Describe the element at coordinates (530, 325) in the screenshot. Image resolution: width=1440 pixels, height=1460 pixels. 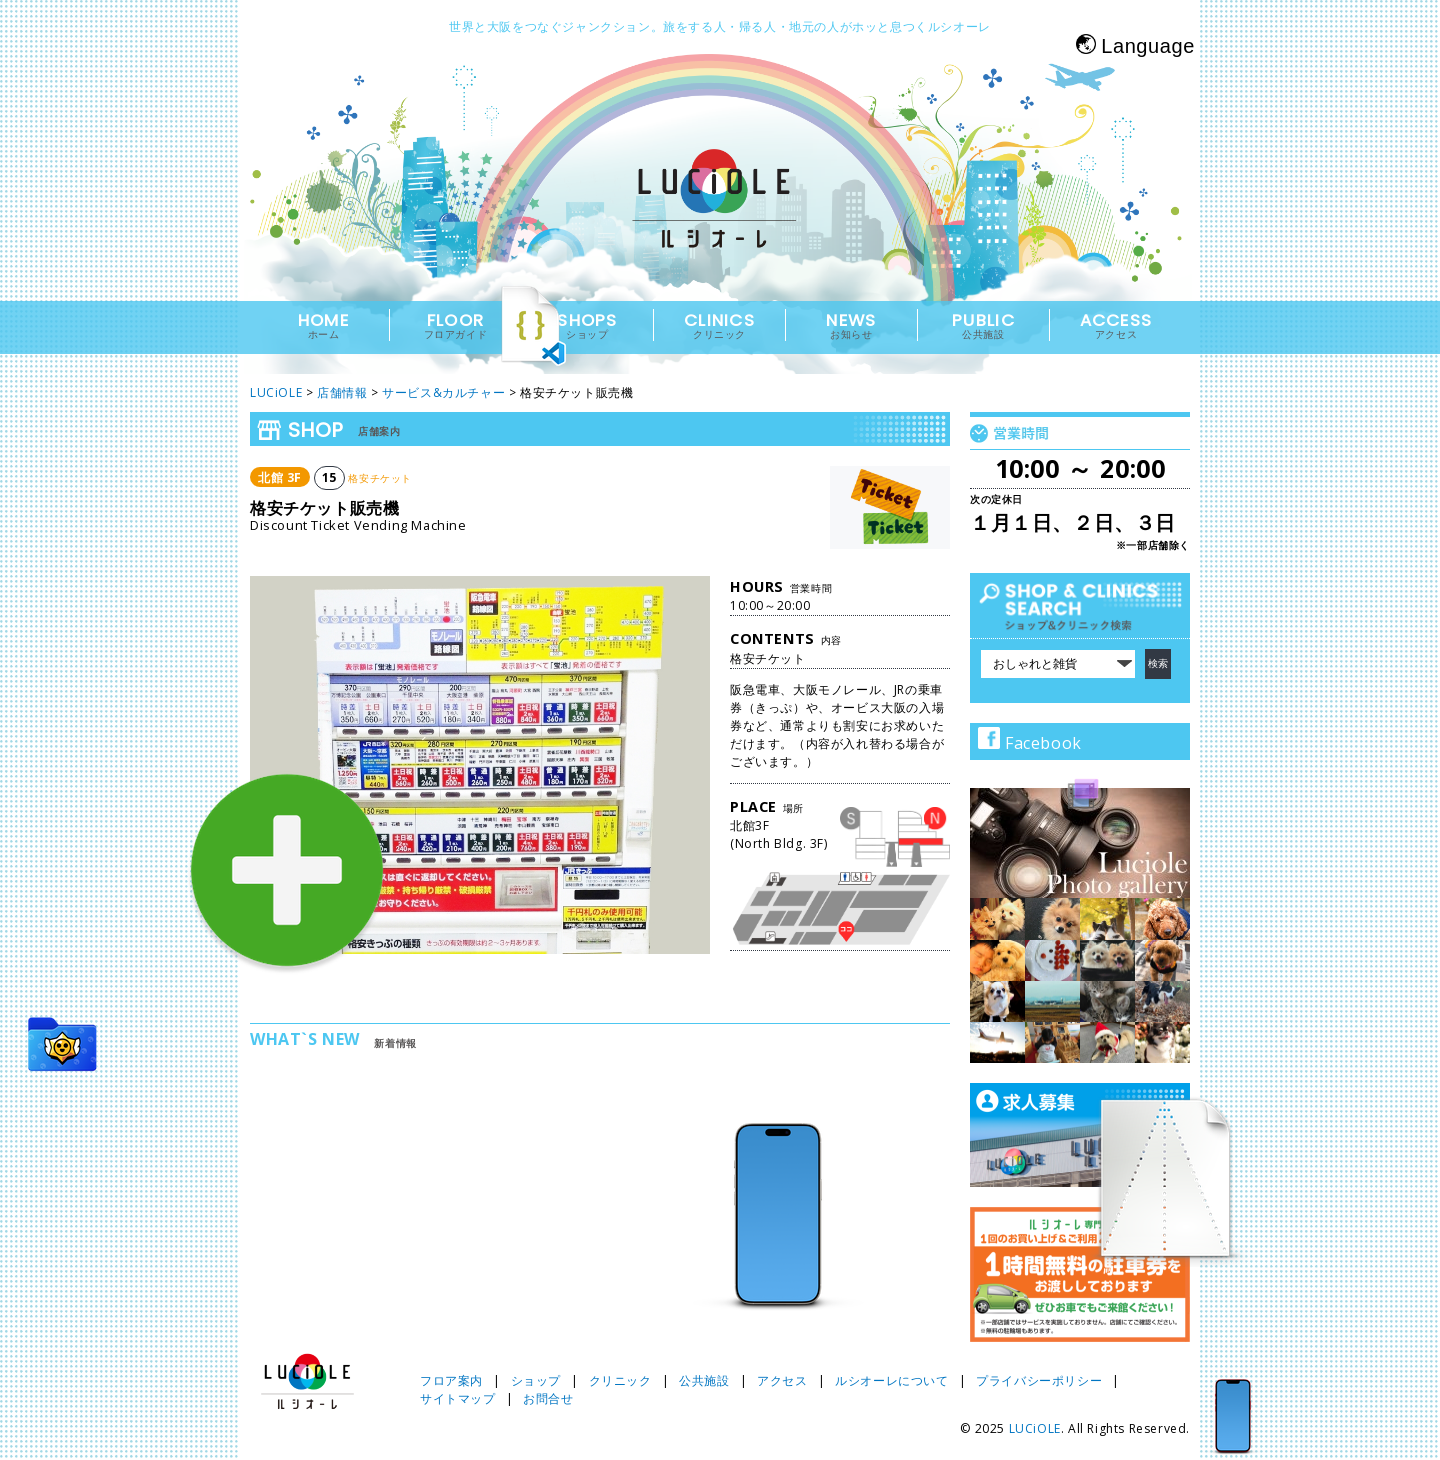
I see `open or edit a JSON file in Visual Studio Code` at that location.